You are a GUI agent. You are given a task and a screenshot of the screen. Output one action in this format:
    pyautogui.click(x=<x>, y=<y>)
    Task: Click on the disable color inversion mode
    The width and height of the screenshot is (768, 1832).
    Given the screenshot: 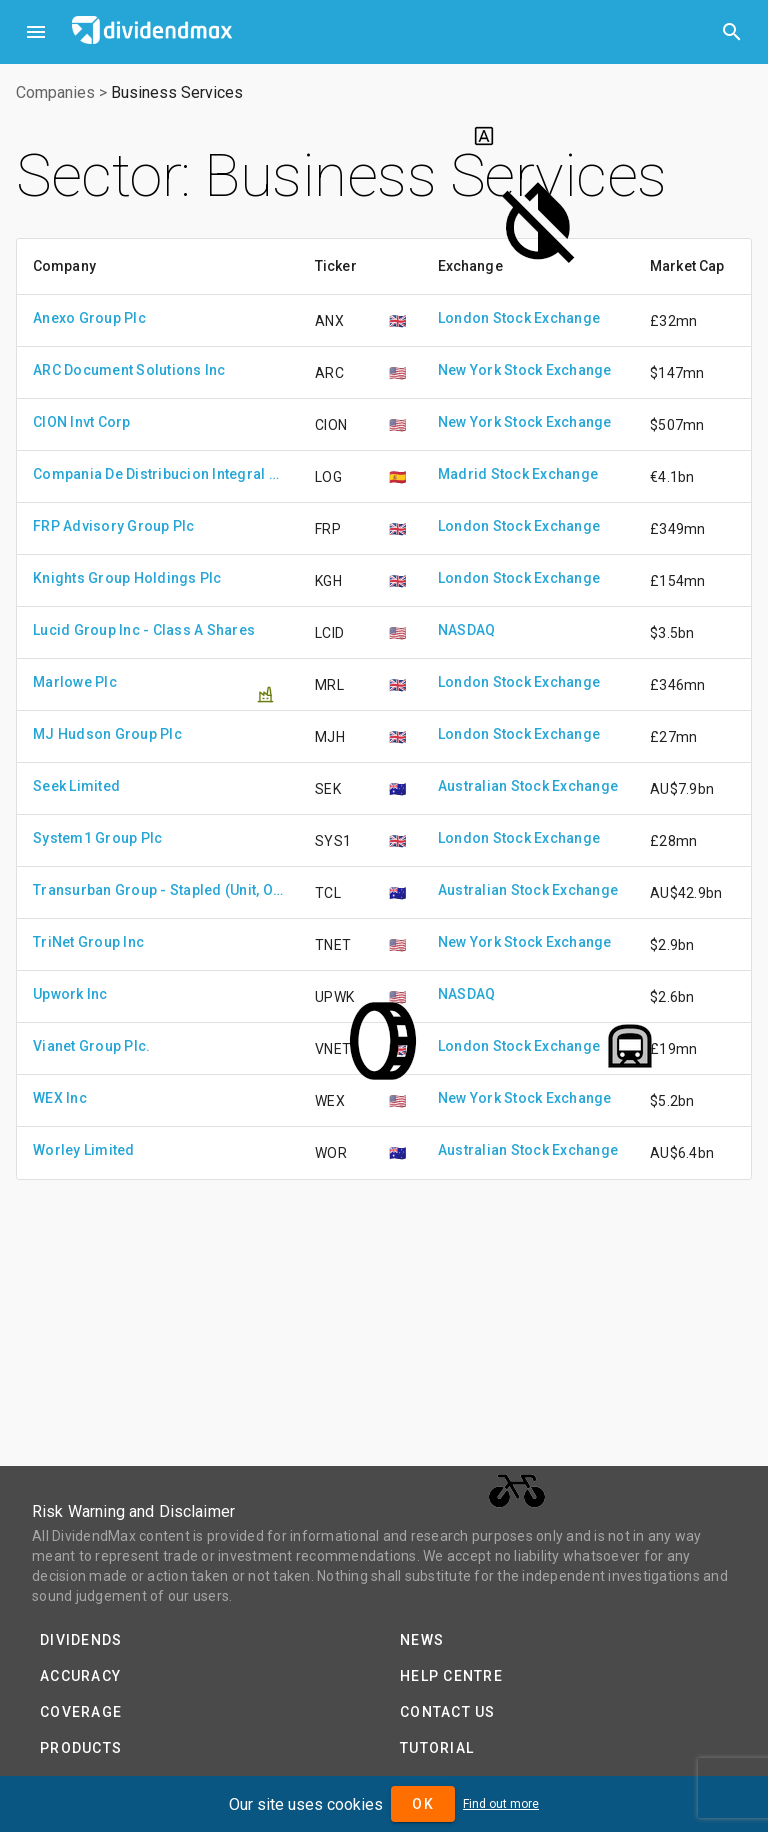 What is the action you would take?
    pyautogui.click(x=538, y=221)
    